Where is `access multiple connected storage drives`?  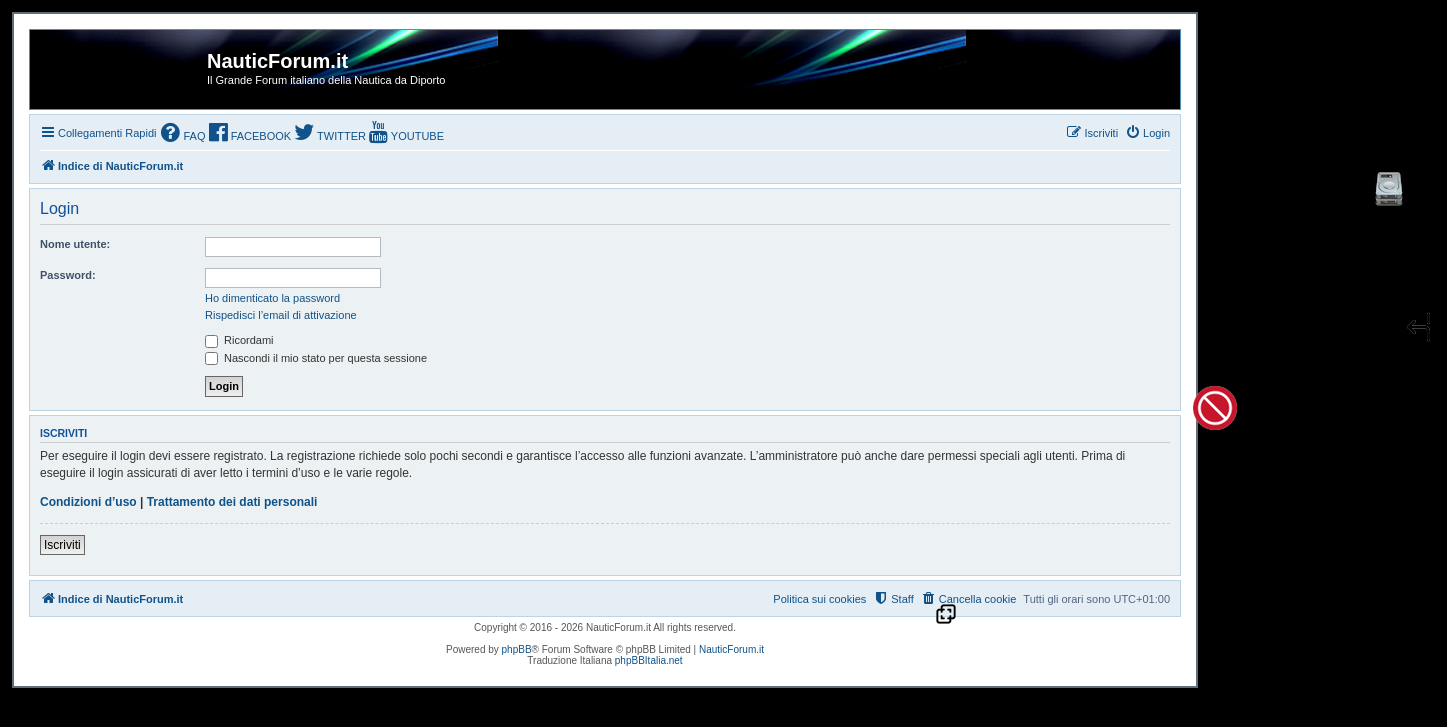 access multiple connected storage drives is located at coordinates (1389, 189).